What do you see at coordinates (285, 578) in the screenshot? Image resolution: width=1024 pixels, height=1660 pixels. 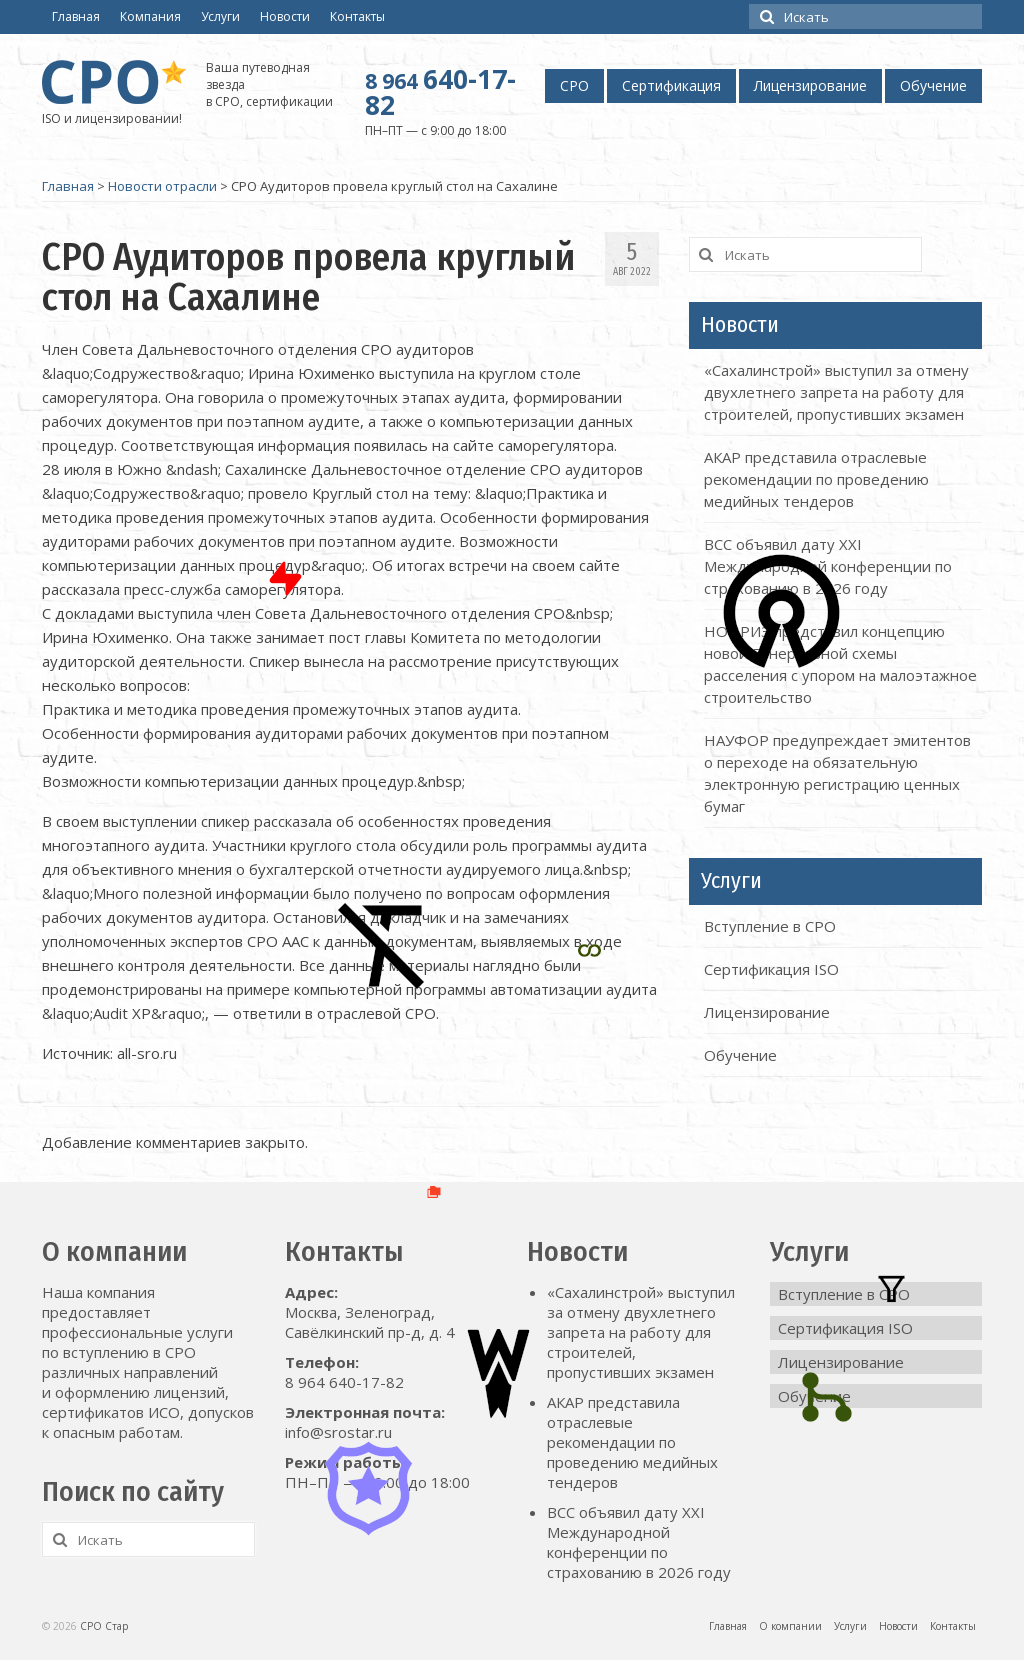 I see `supabase logo` at bounding box center [285, 578].